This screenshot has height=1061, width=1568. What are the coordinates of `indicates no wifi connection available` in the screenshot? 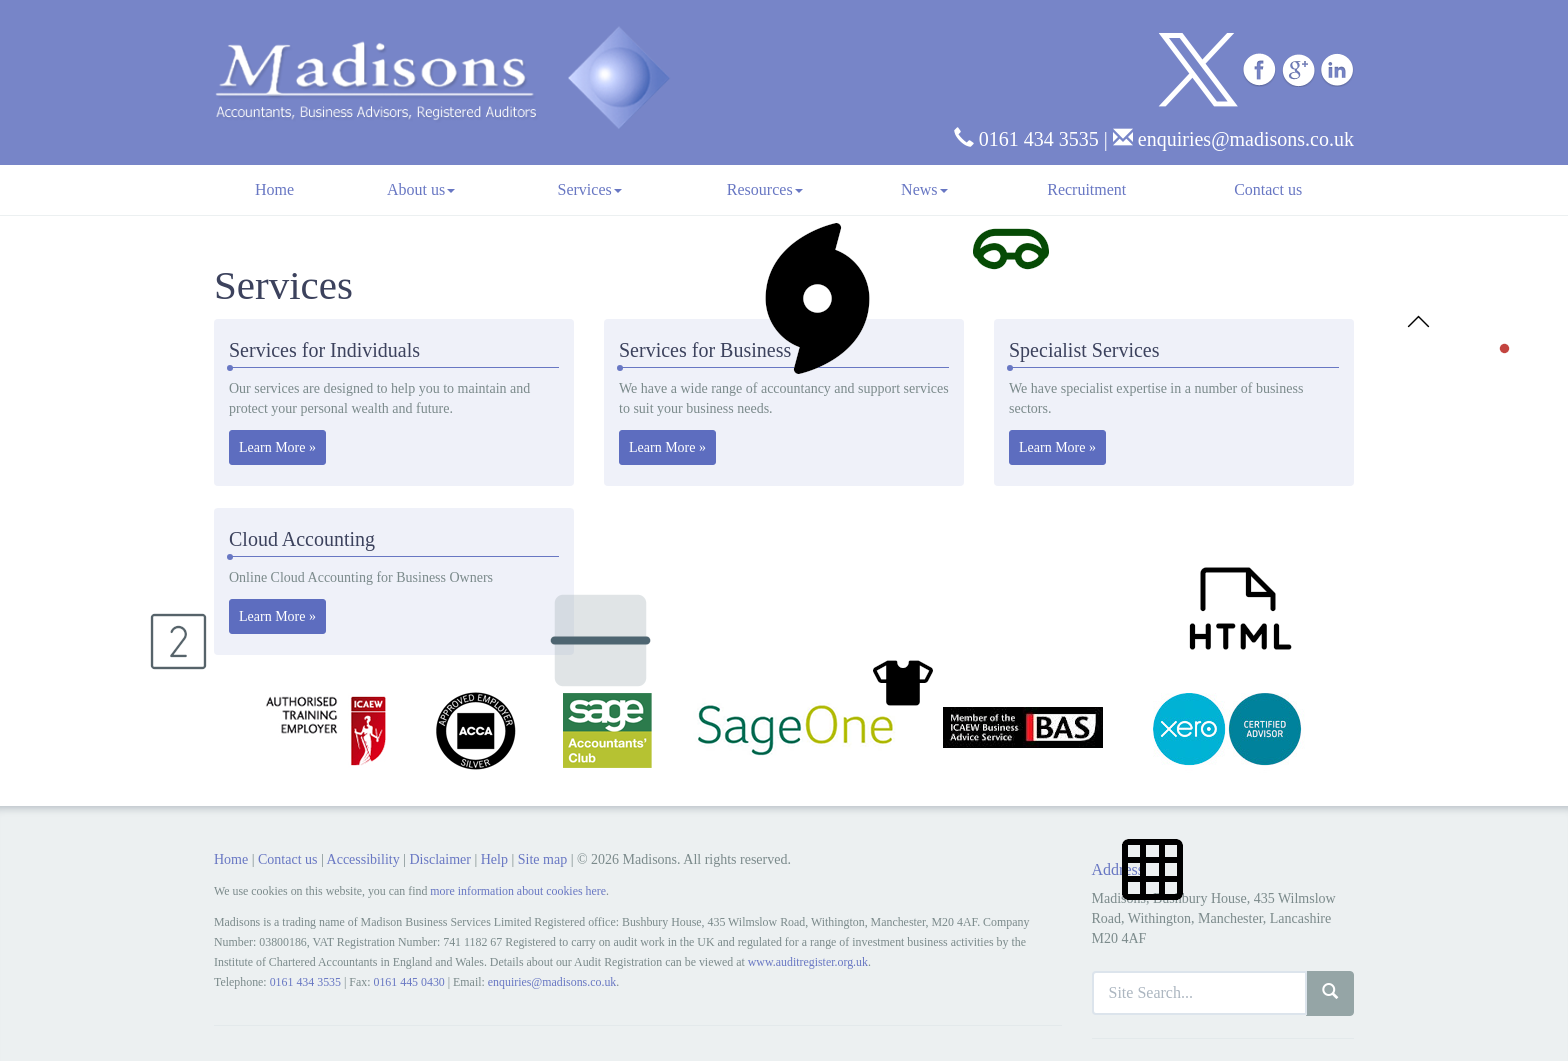 It's located at (1504, 318).